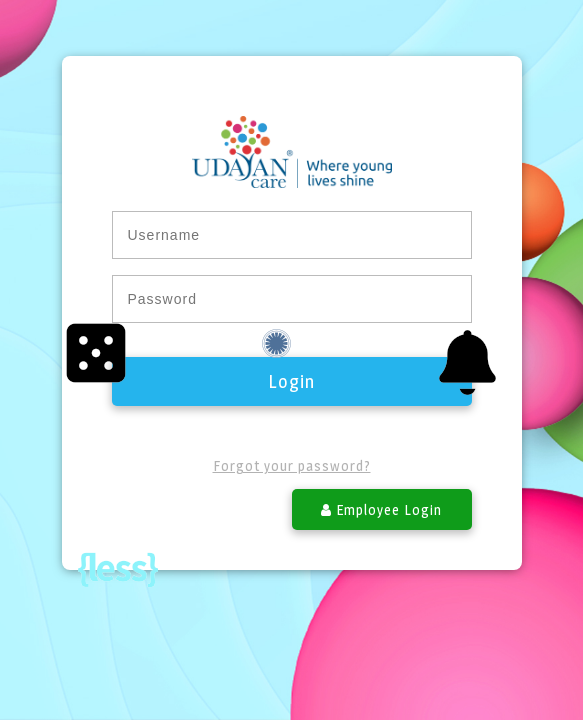 Image resolution: width=583 pixels, height=720 pixels. What do you see at coordinates (96, 353) in the screenshot?
I see `indicates a random or chance-based action` at bounding box center [96, 353].